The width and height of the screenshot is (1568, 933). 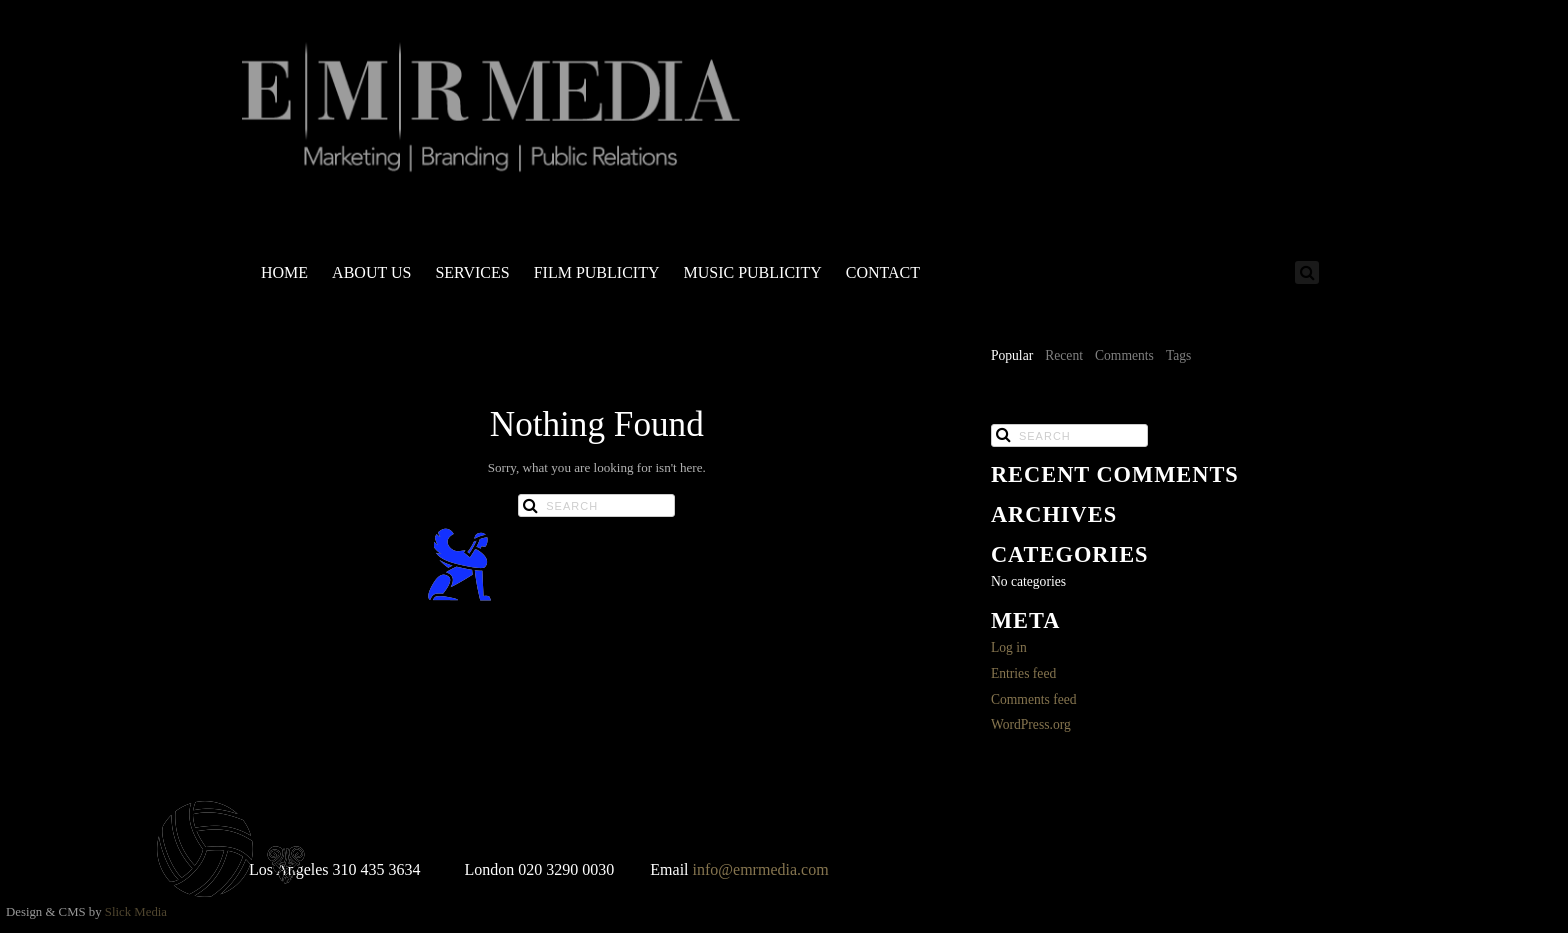 What do you see at coordinates (460, 564) in the screenshot?
I see `access Greek mythology content or trivia` at bounding box center [460, 564].